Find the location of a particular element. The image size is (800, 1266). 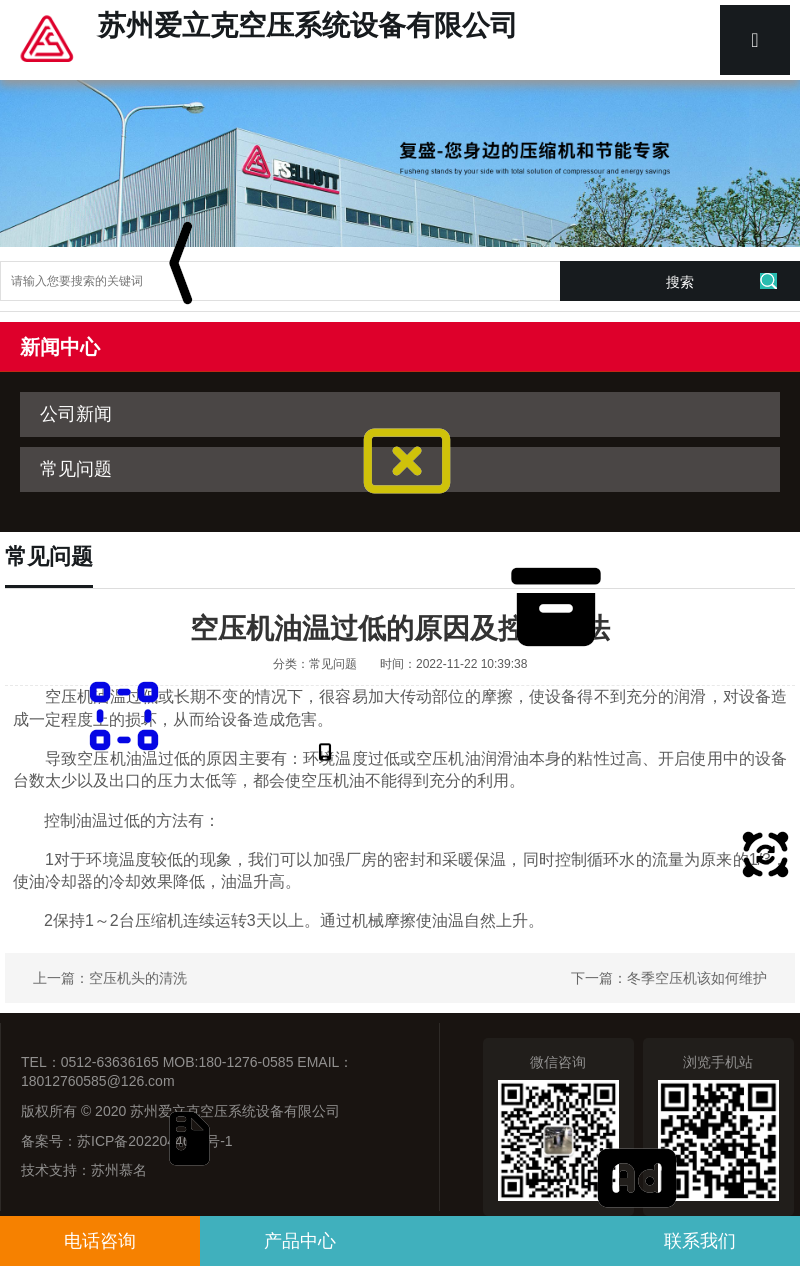

navigate to the previous item or page is located at coordinates (183, 263).